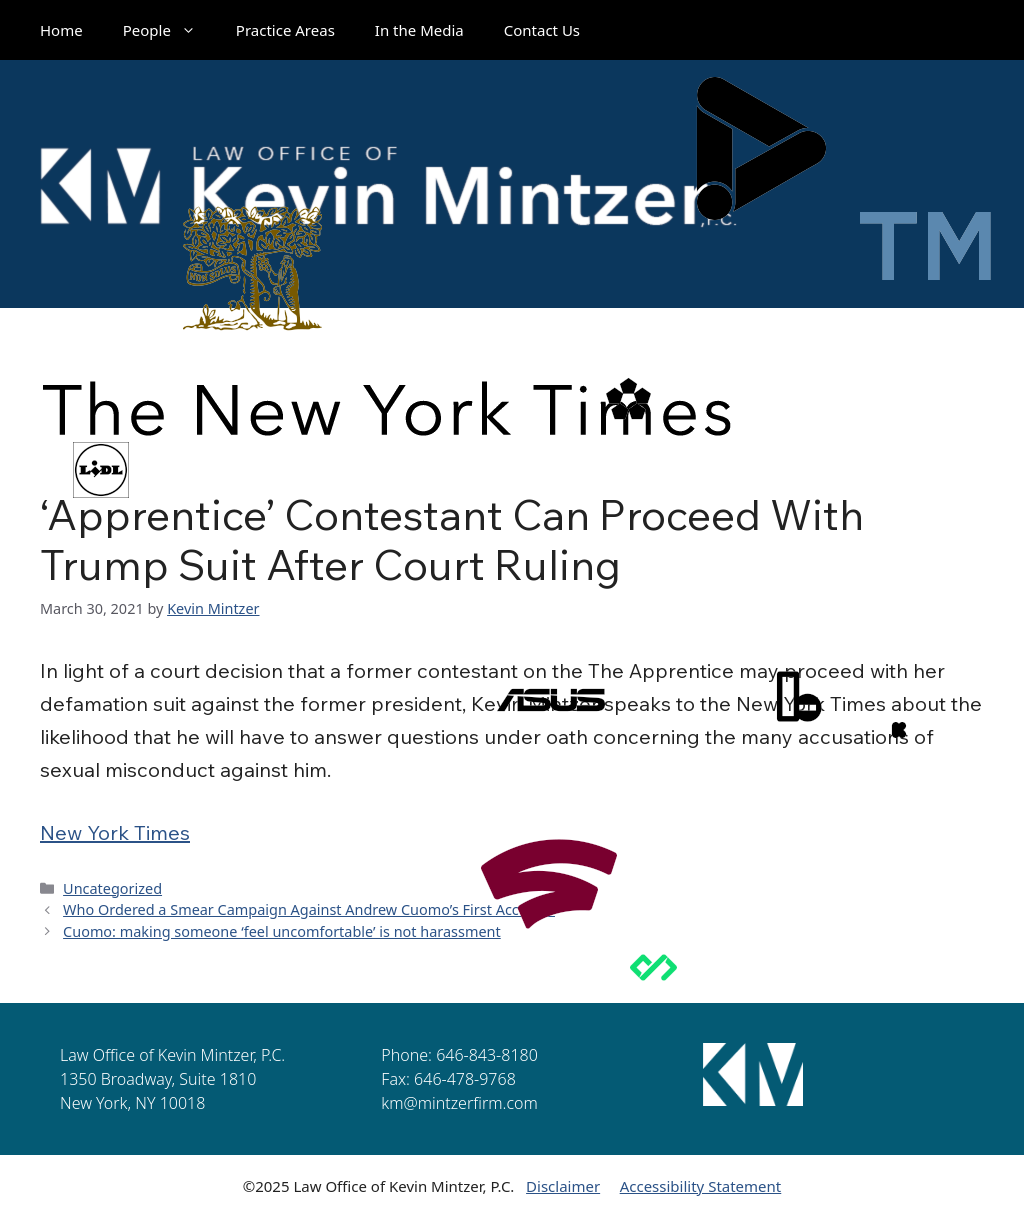  Describe the element at coordinates (551, 700) in the screenshot. I see `asus brand identifier` at that location.